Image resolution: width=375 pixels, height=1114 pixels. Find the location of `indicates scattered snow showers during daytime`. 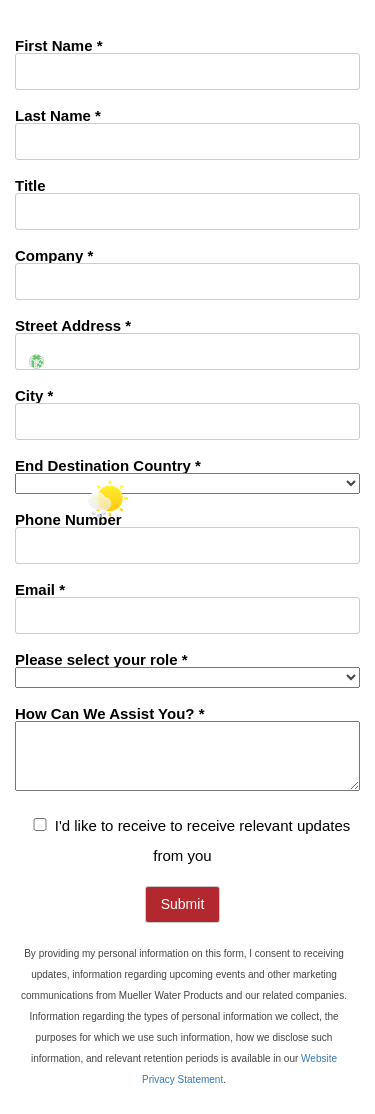

indicates scattered snow showers during daytime is located at coordinates (108, 499).